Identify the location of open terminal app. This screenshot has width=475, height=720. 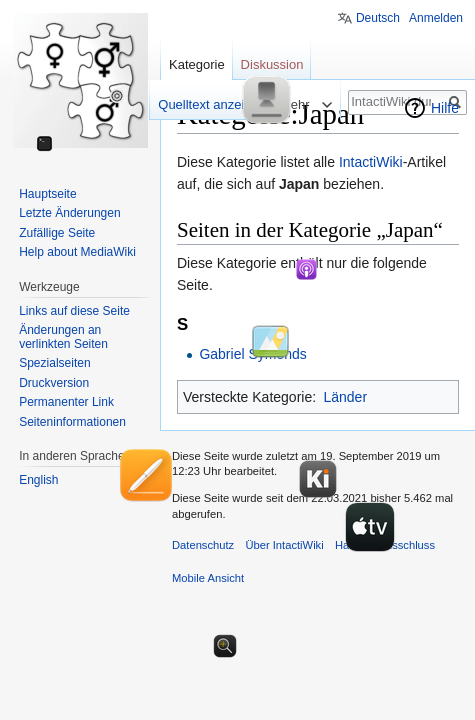
(44, 143).